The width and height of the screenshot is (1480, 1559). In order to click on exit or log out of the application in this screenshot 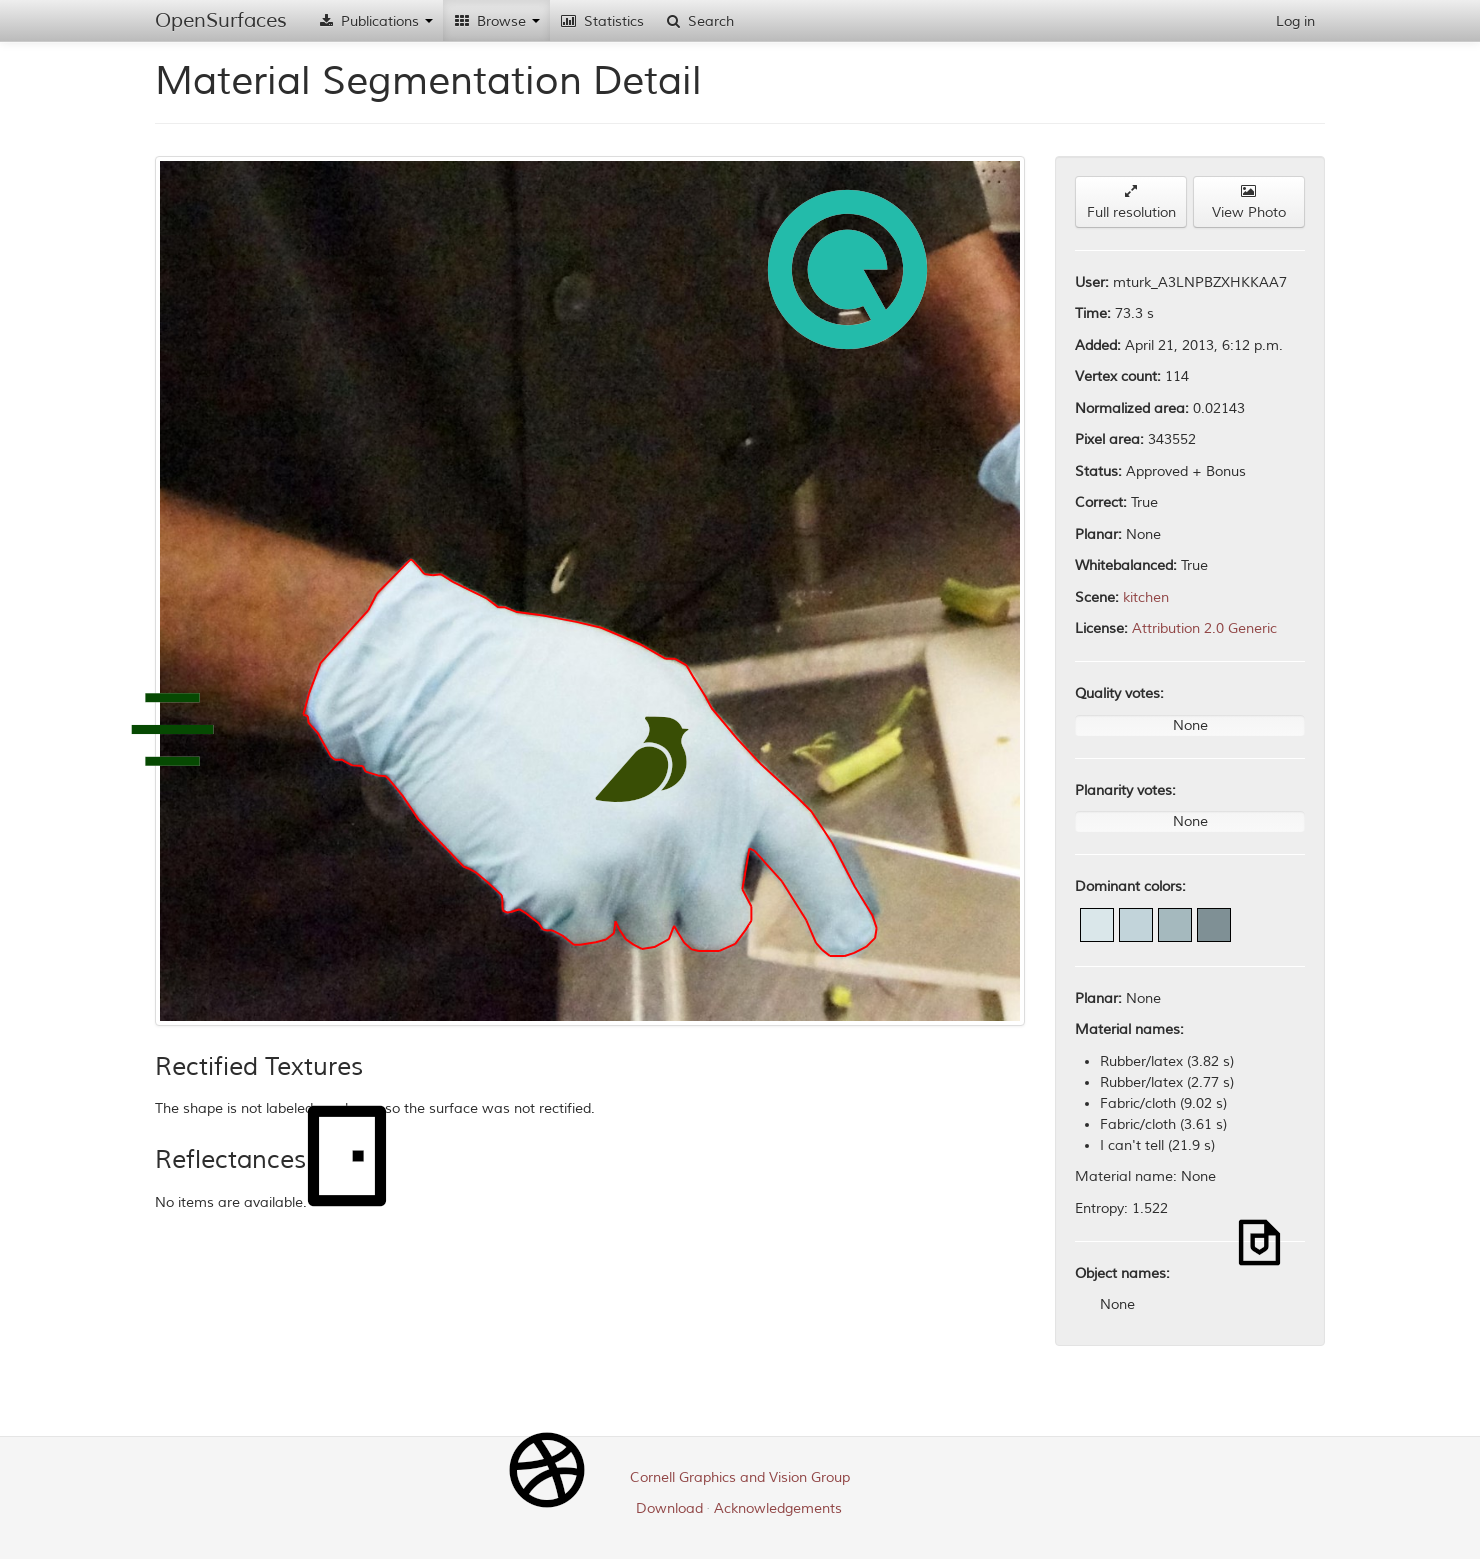, I will do `click(347, 1156)`.